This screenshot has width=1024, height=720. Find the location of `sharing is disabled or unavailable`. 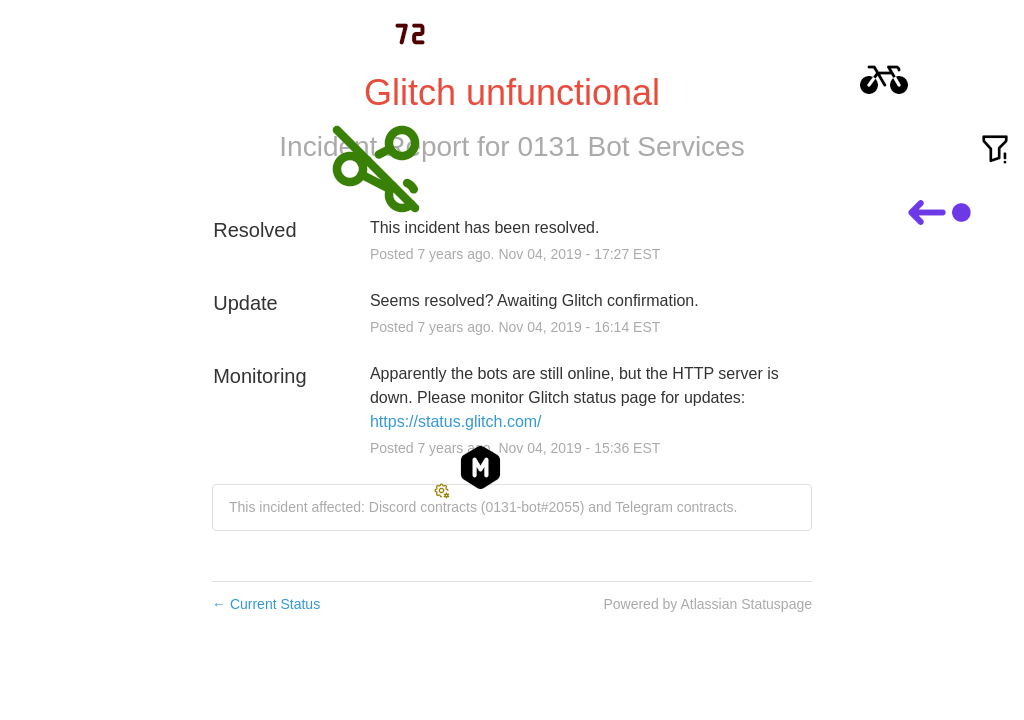

sharing is disabled or unavailable is located at coordinates (376, 169).